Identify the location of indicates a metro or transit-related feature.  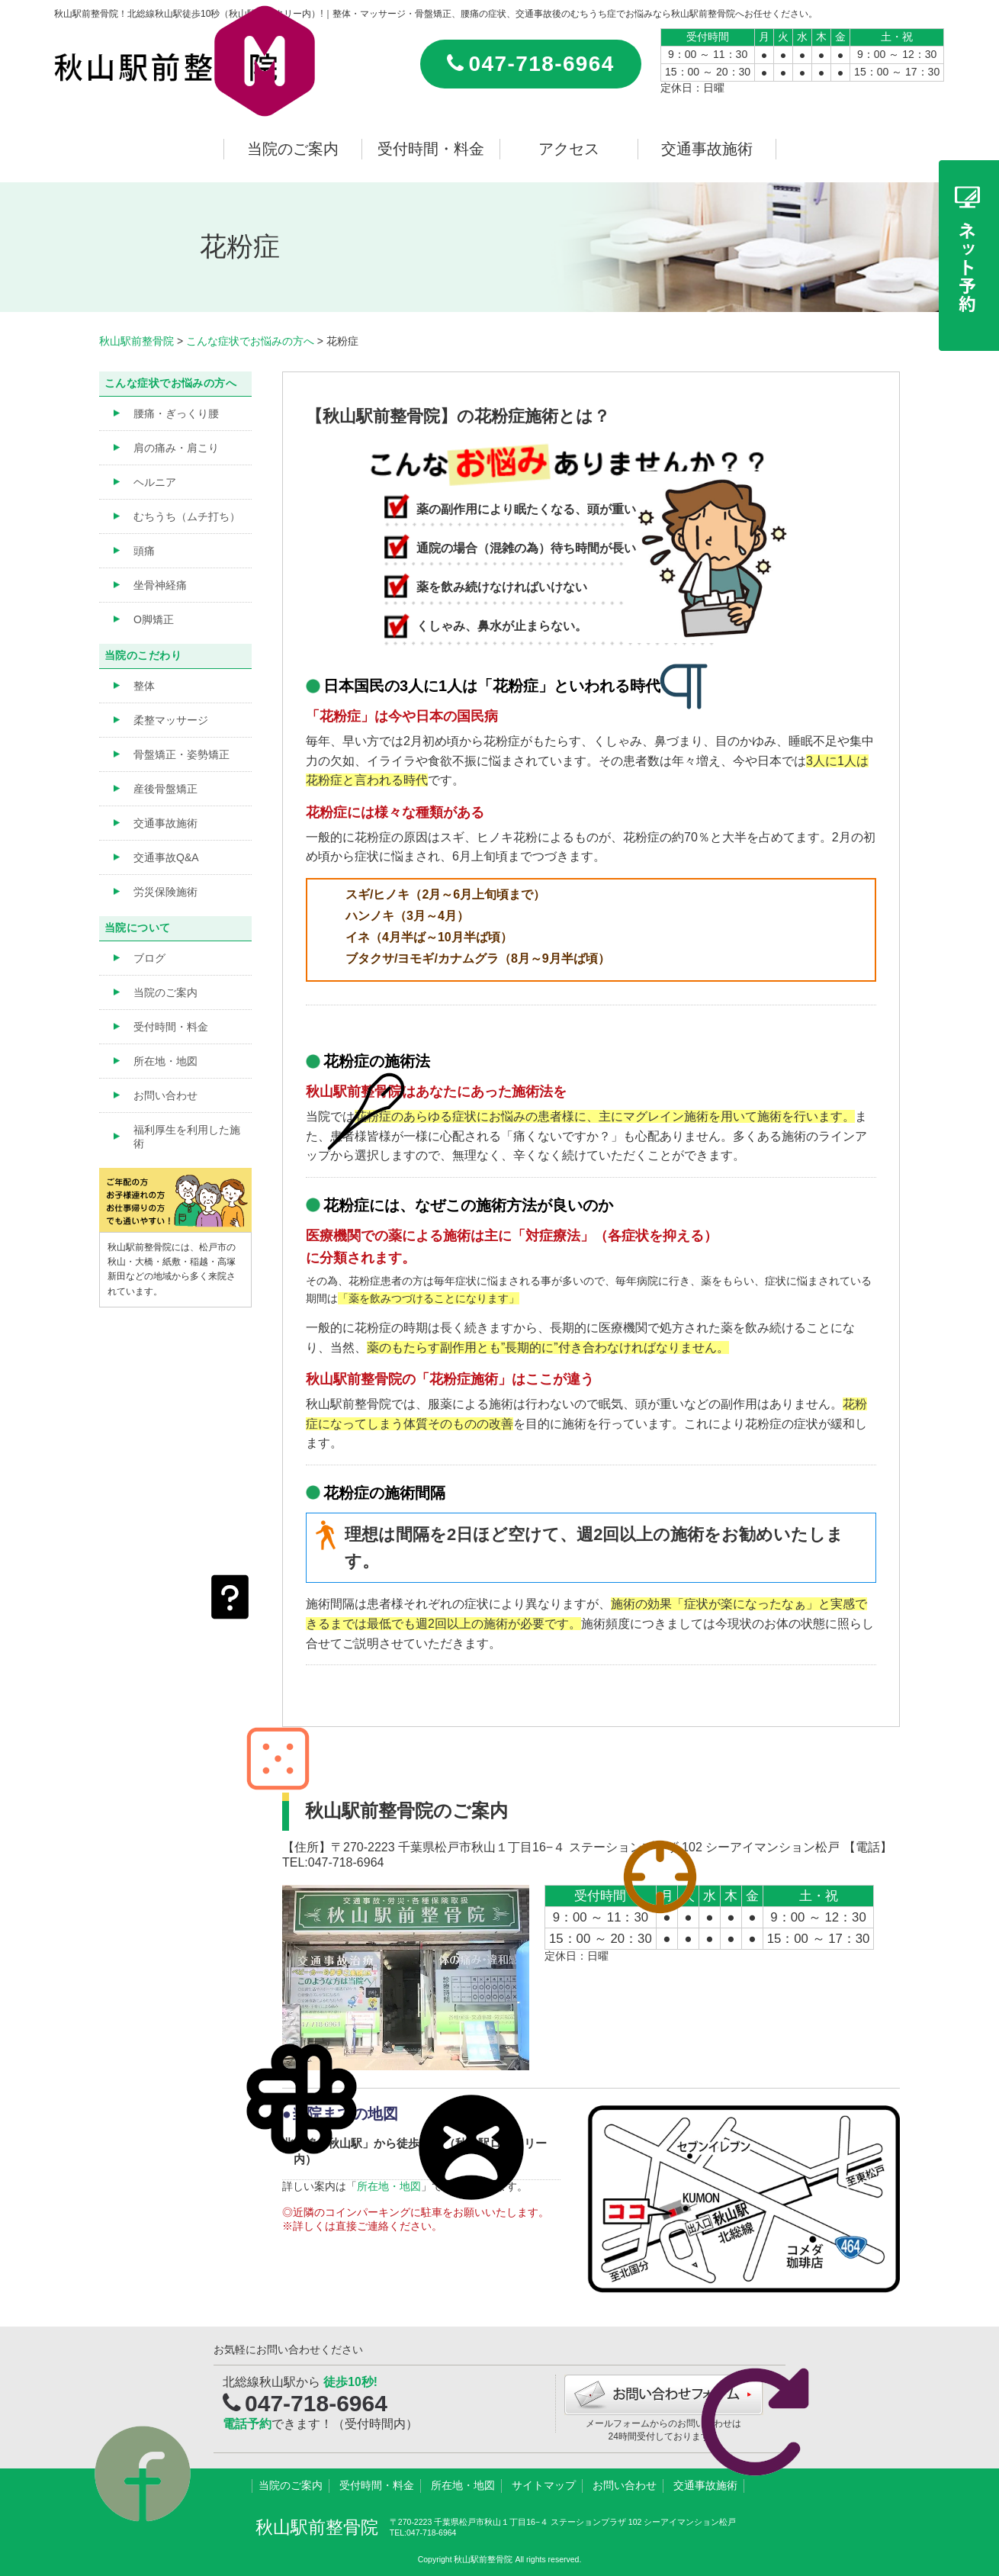
(265, 61).